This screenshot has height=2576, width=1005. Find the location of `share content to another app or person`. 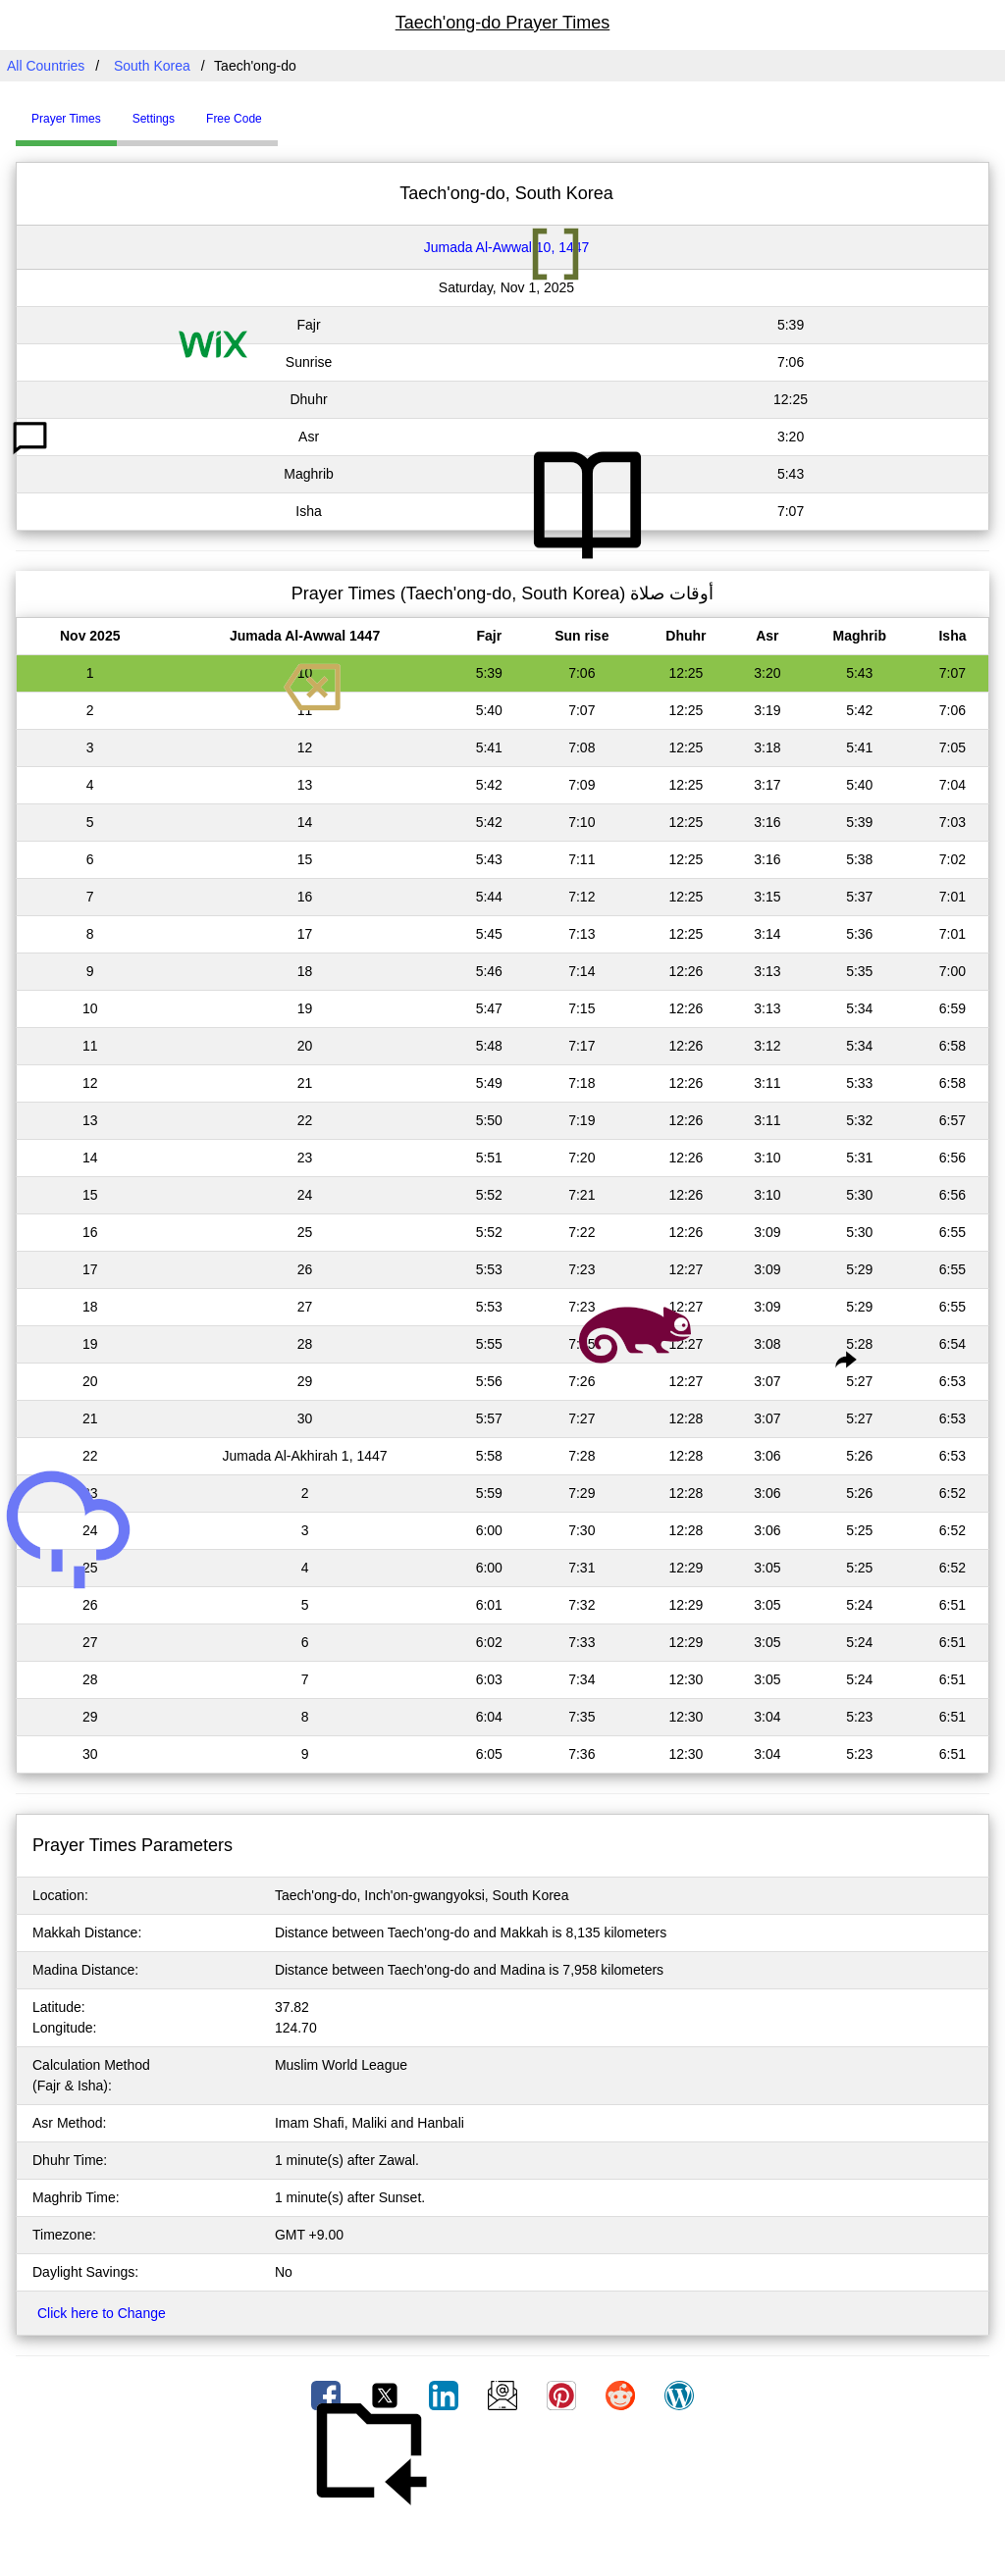

share content to another app or person is located at coordinates (845, 1361).